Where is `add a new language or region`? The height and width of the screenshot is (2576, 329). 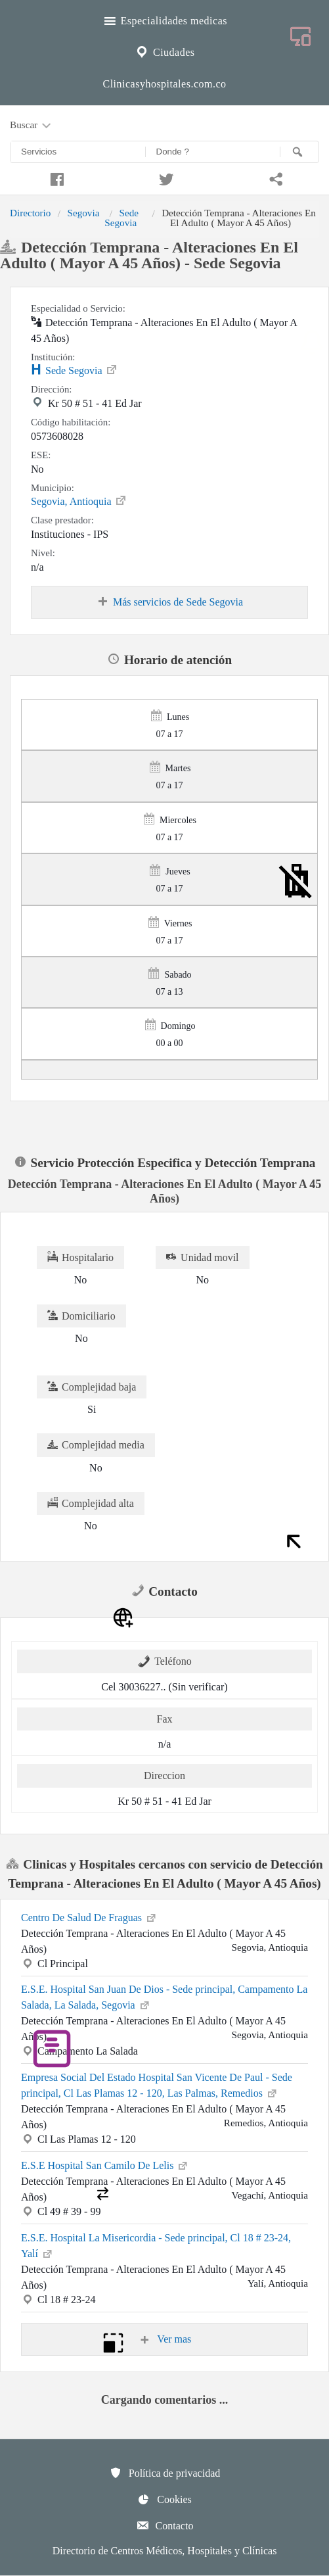 add a new language or region is located at coordinates (123, 1617).